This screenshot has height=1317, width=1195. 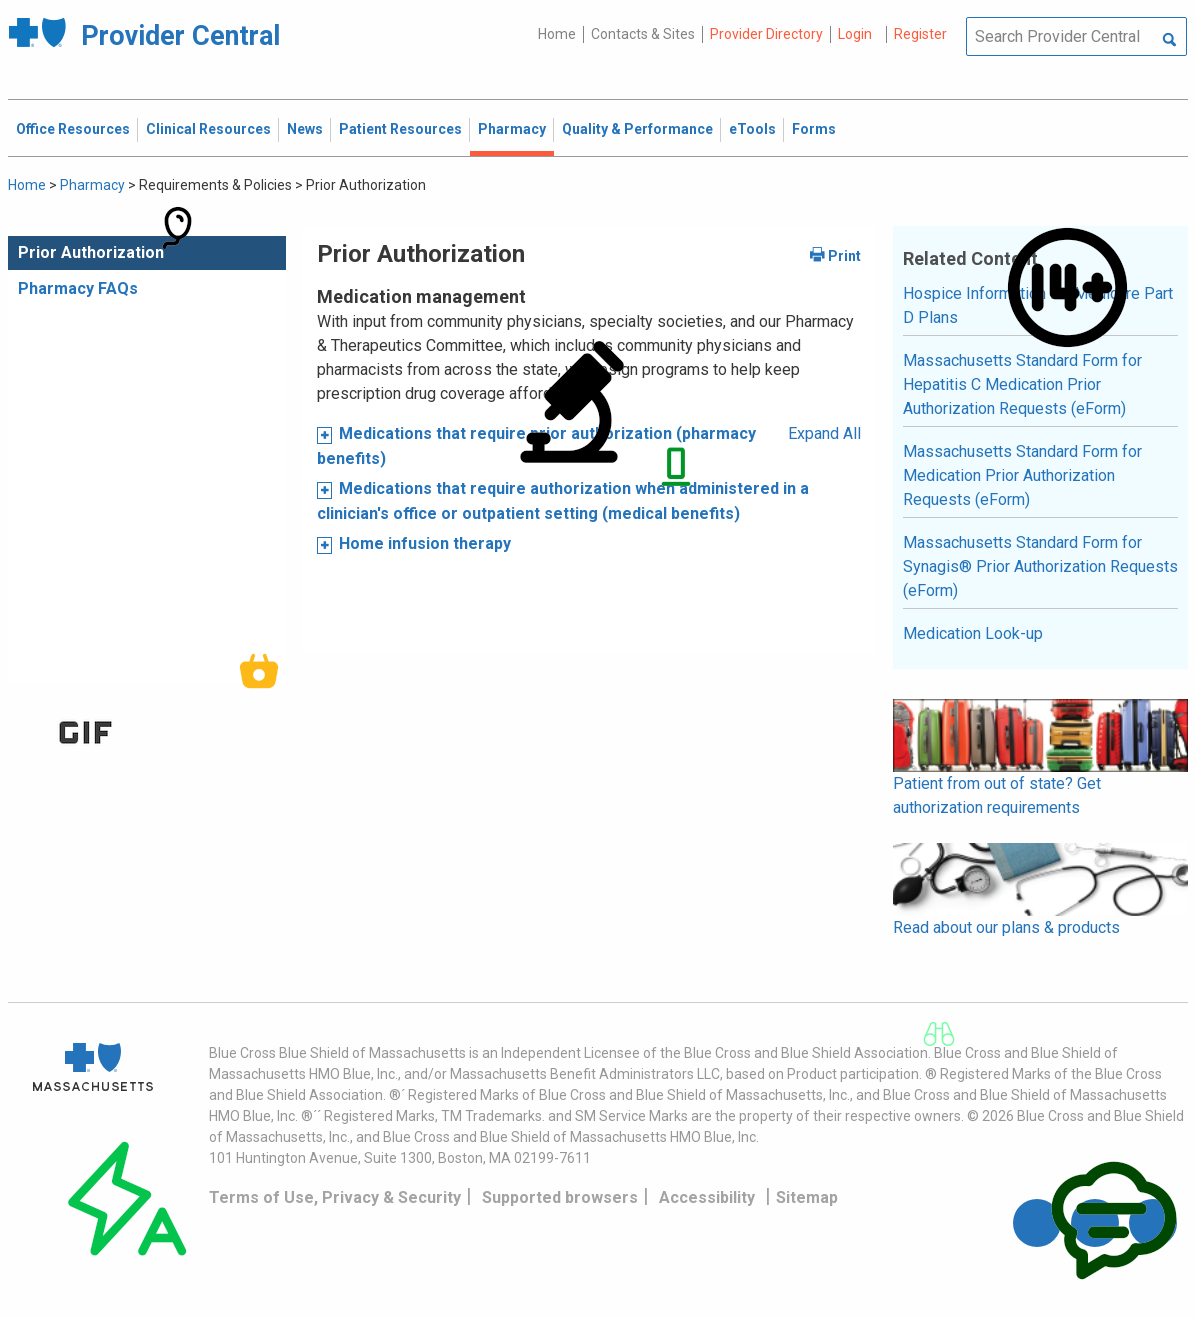 What do you see at coordinates (178, 228) in the screenshot?
I see `indicates a celebration or birthday event` at bounding box center [178, 228].